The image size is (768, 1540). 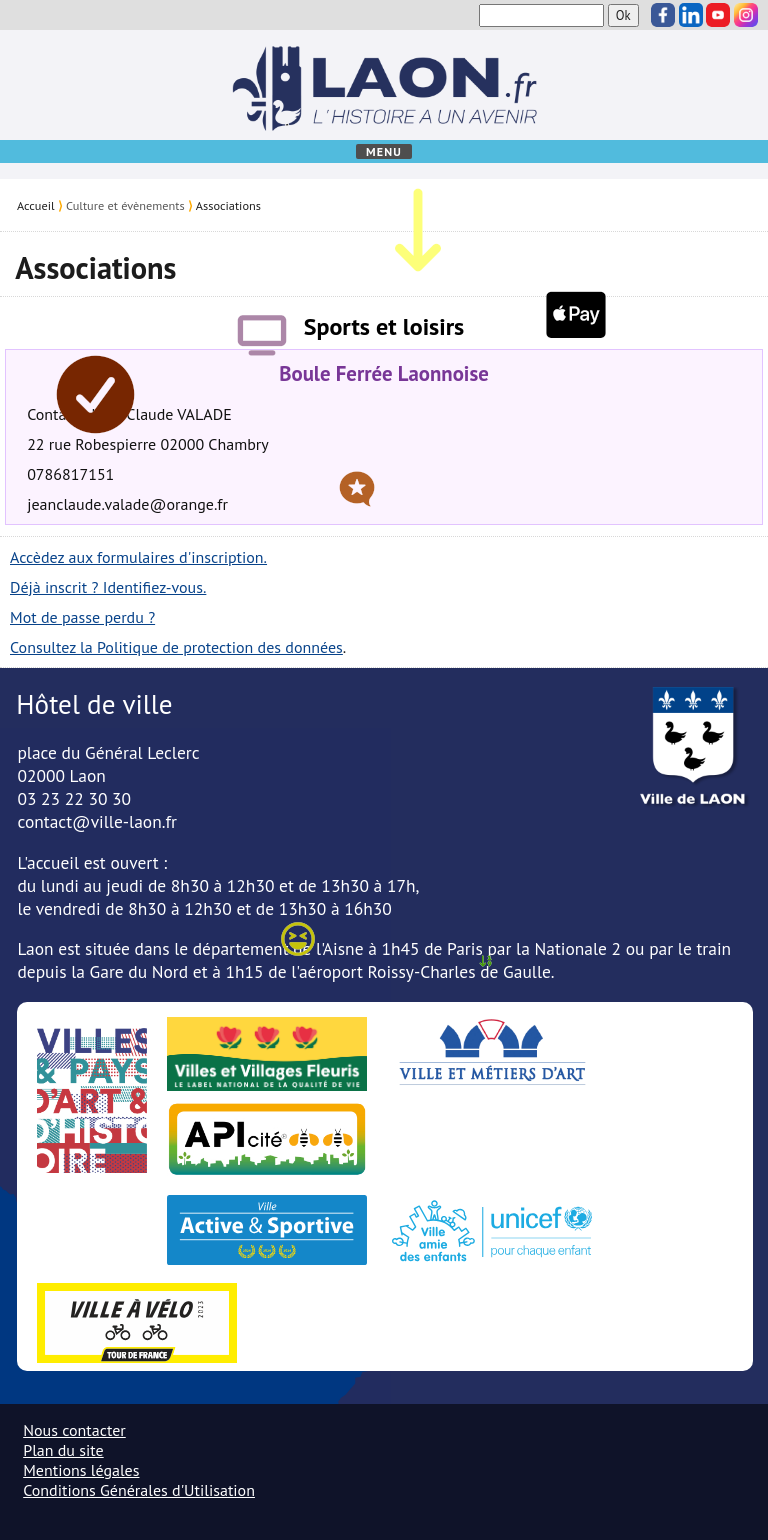 What do you see at coordinates (576, 315) in the screenshot?
I see `pay with Apple Pay` at bounding box center [576, 315].